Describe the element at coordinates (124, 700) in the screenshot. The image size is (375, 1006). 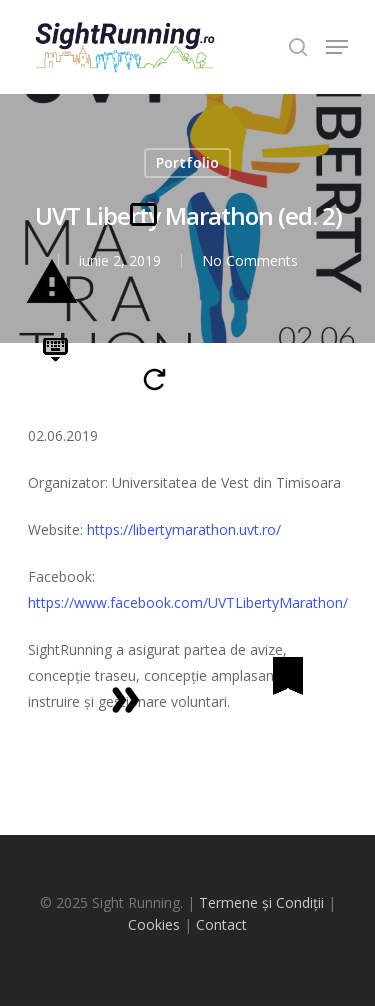
I see `skip forward or advance to next item` at that location.